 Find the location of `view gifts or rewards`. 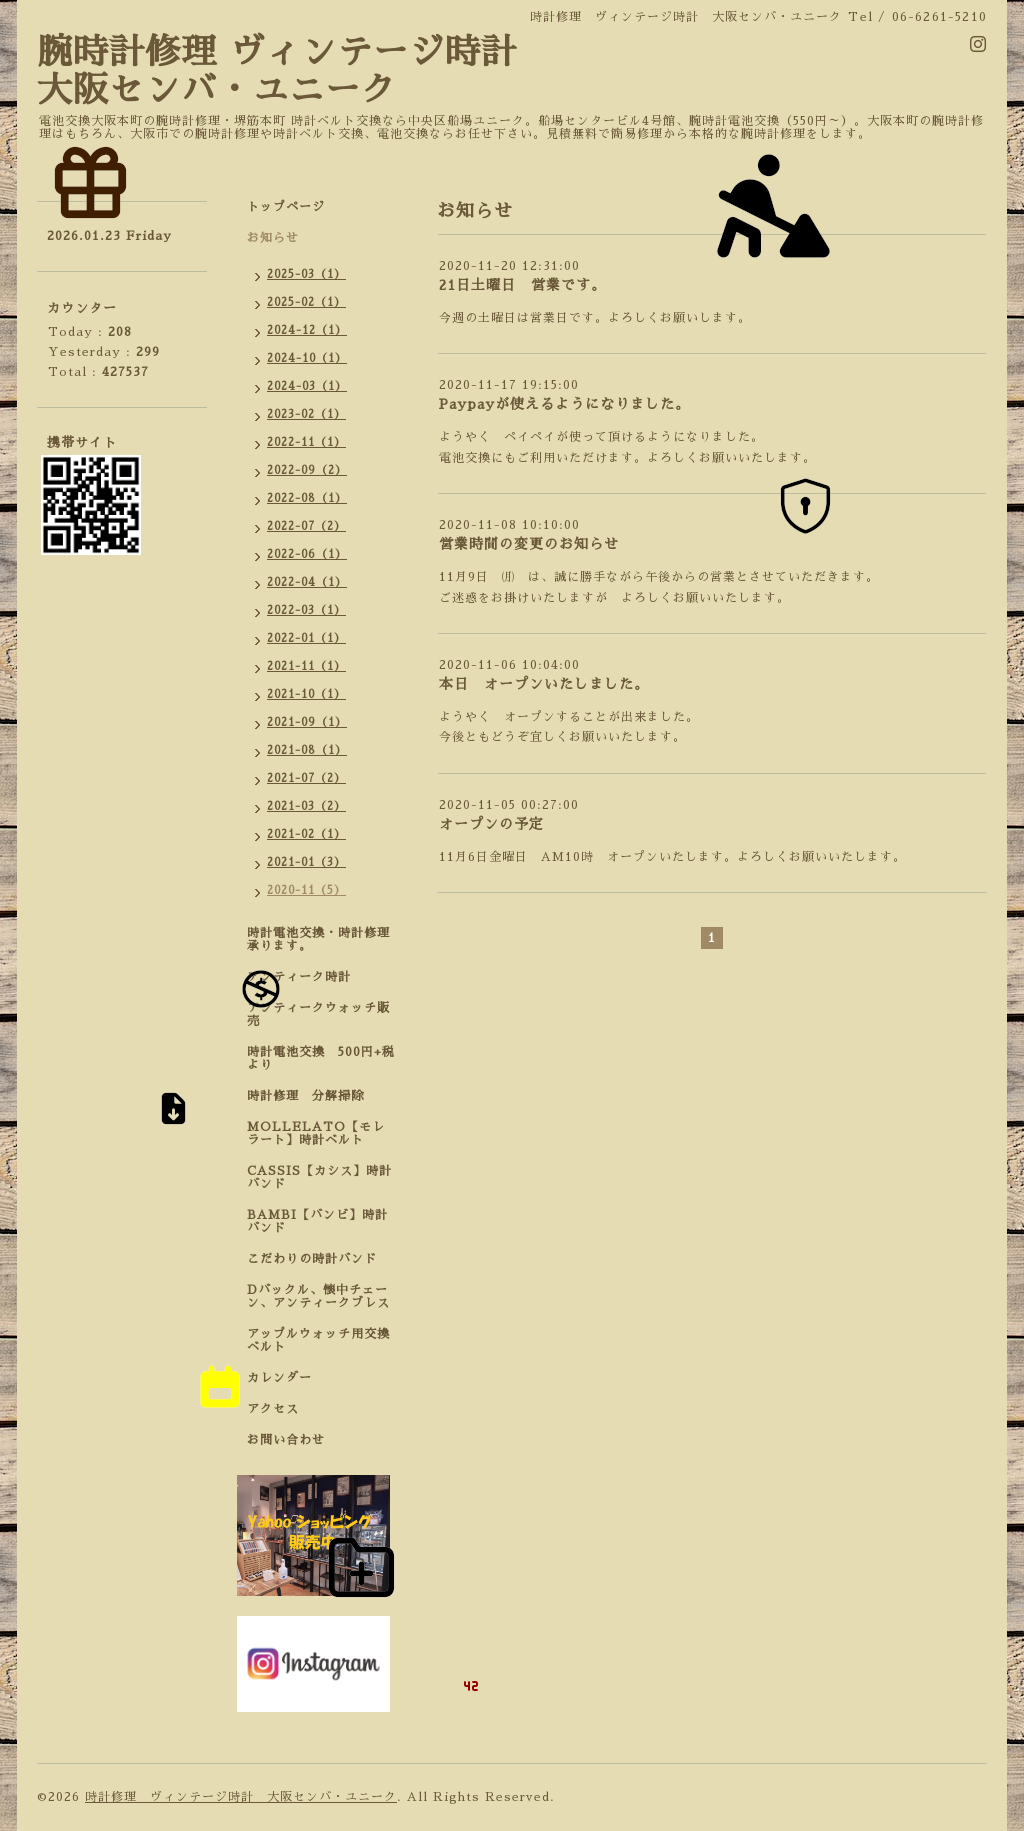

view gifts or rewards is located at coordinates (90, 182).